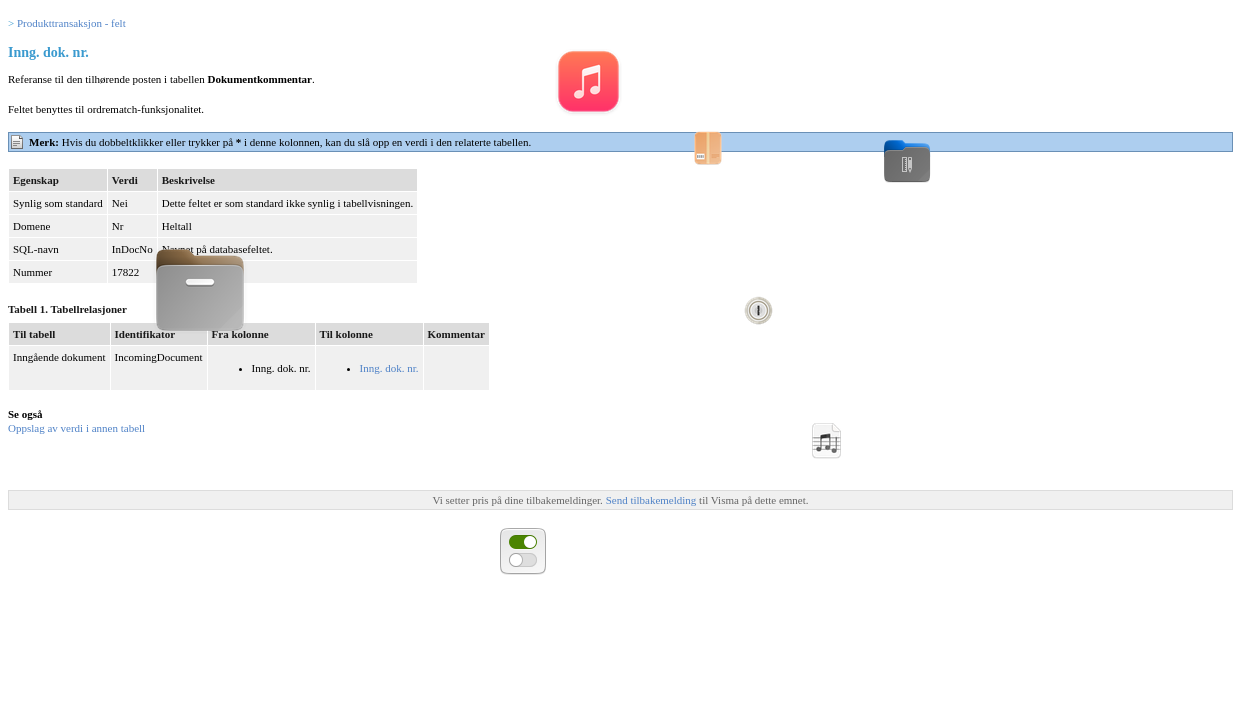 The height and width of the screenshot is (720, 1241). What do you see at coordinates (758, 310) in the screenshot?
I see `open passwords and keys manager` at bounding box center [758, 310].